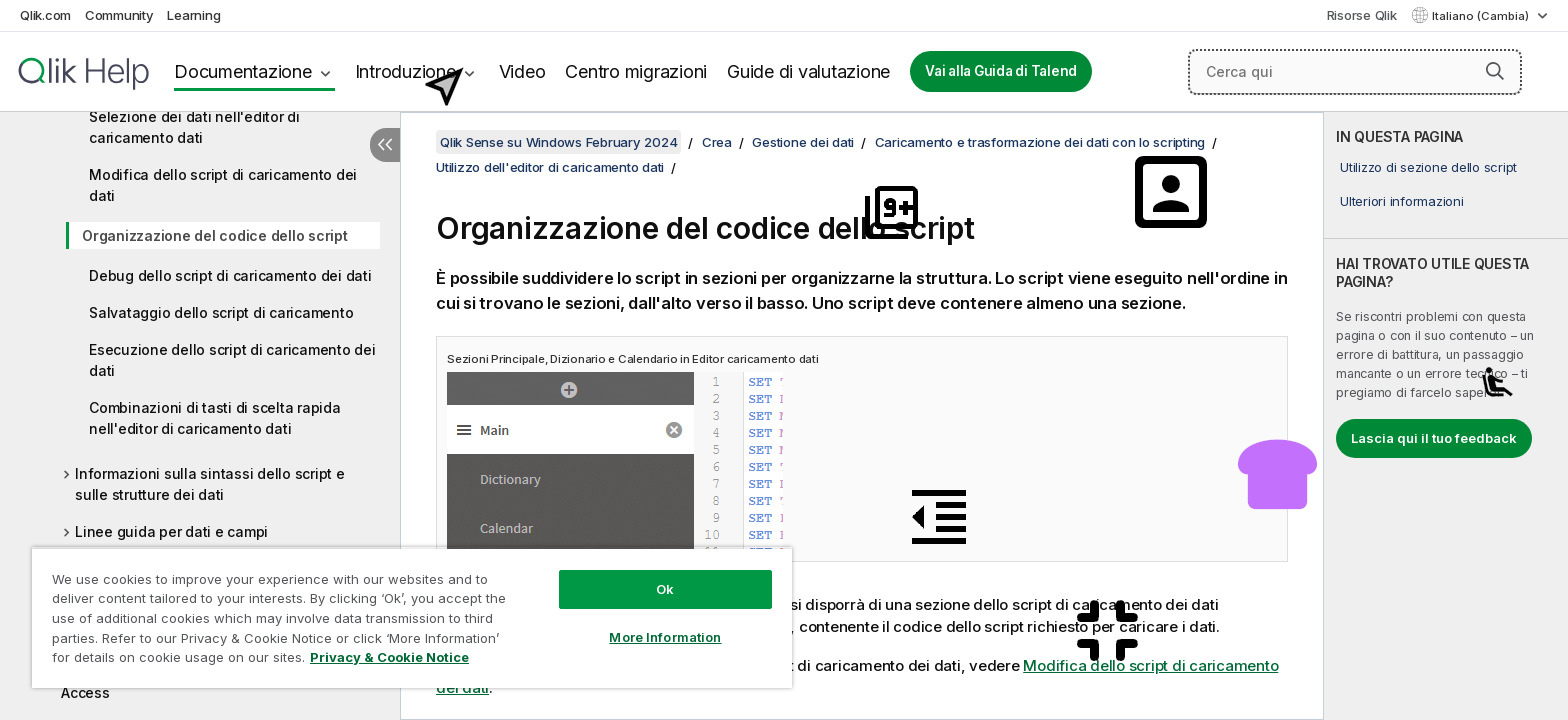  What do you see at coordinates (1277, 474) in the screenshot?
I see `access bakery or bread-related content` at bounding box center [1277, 474].